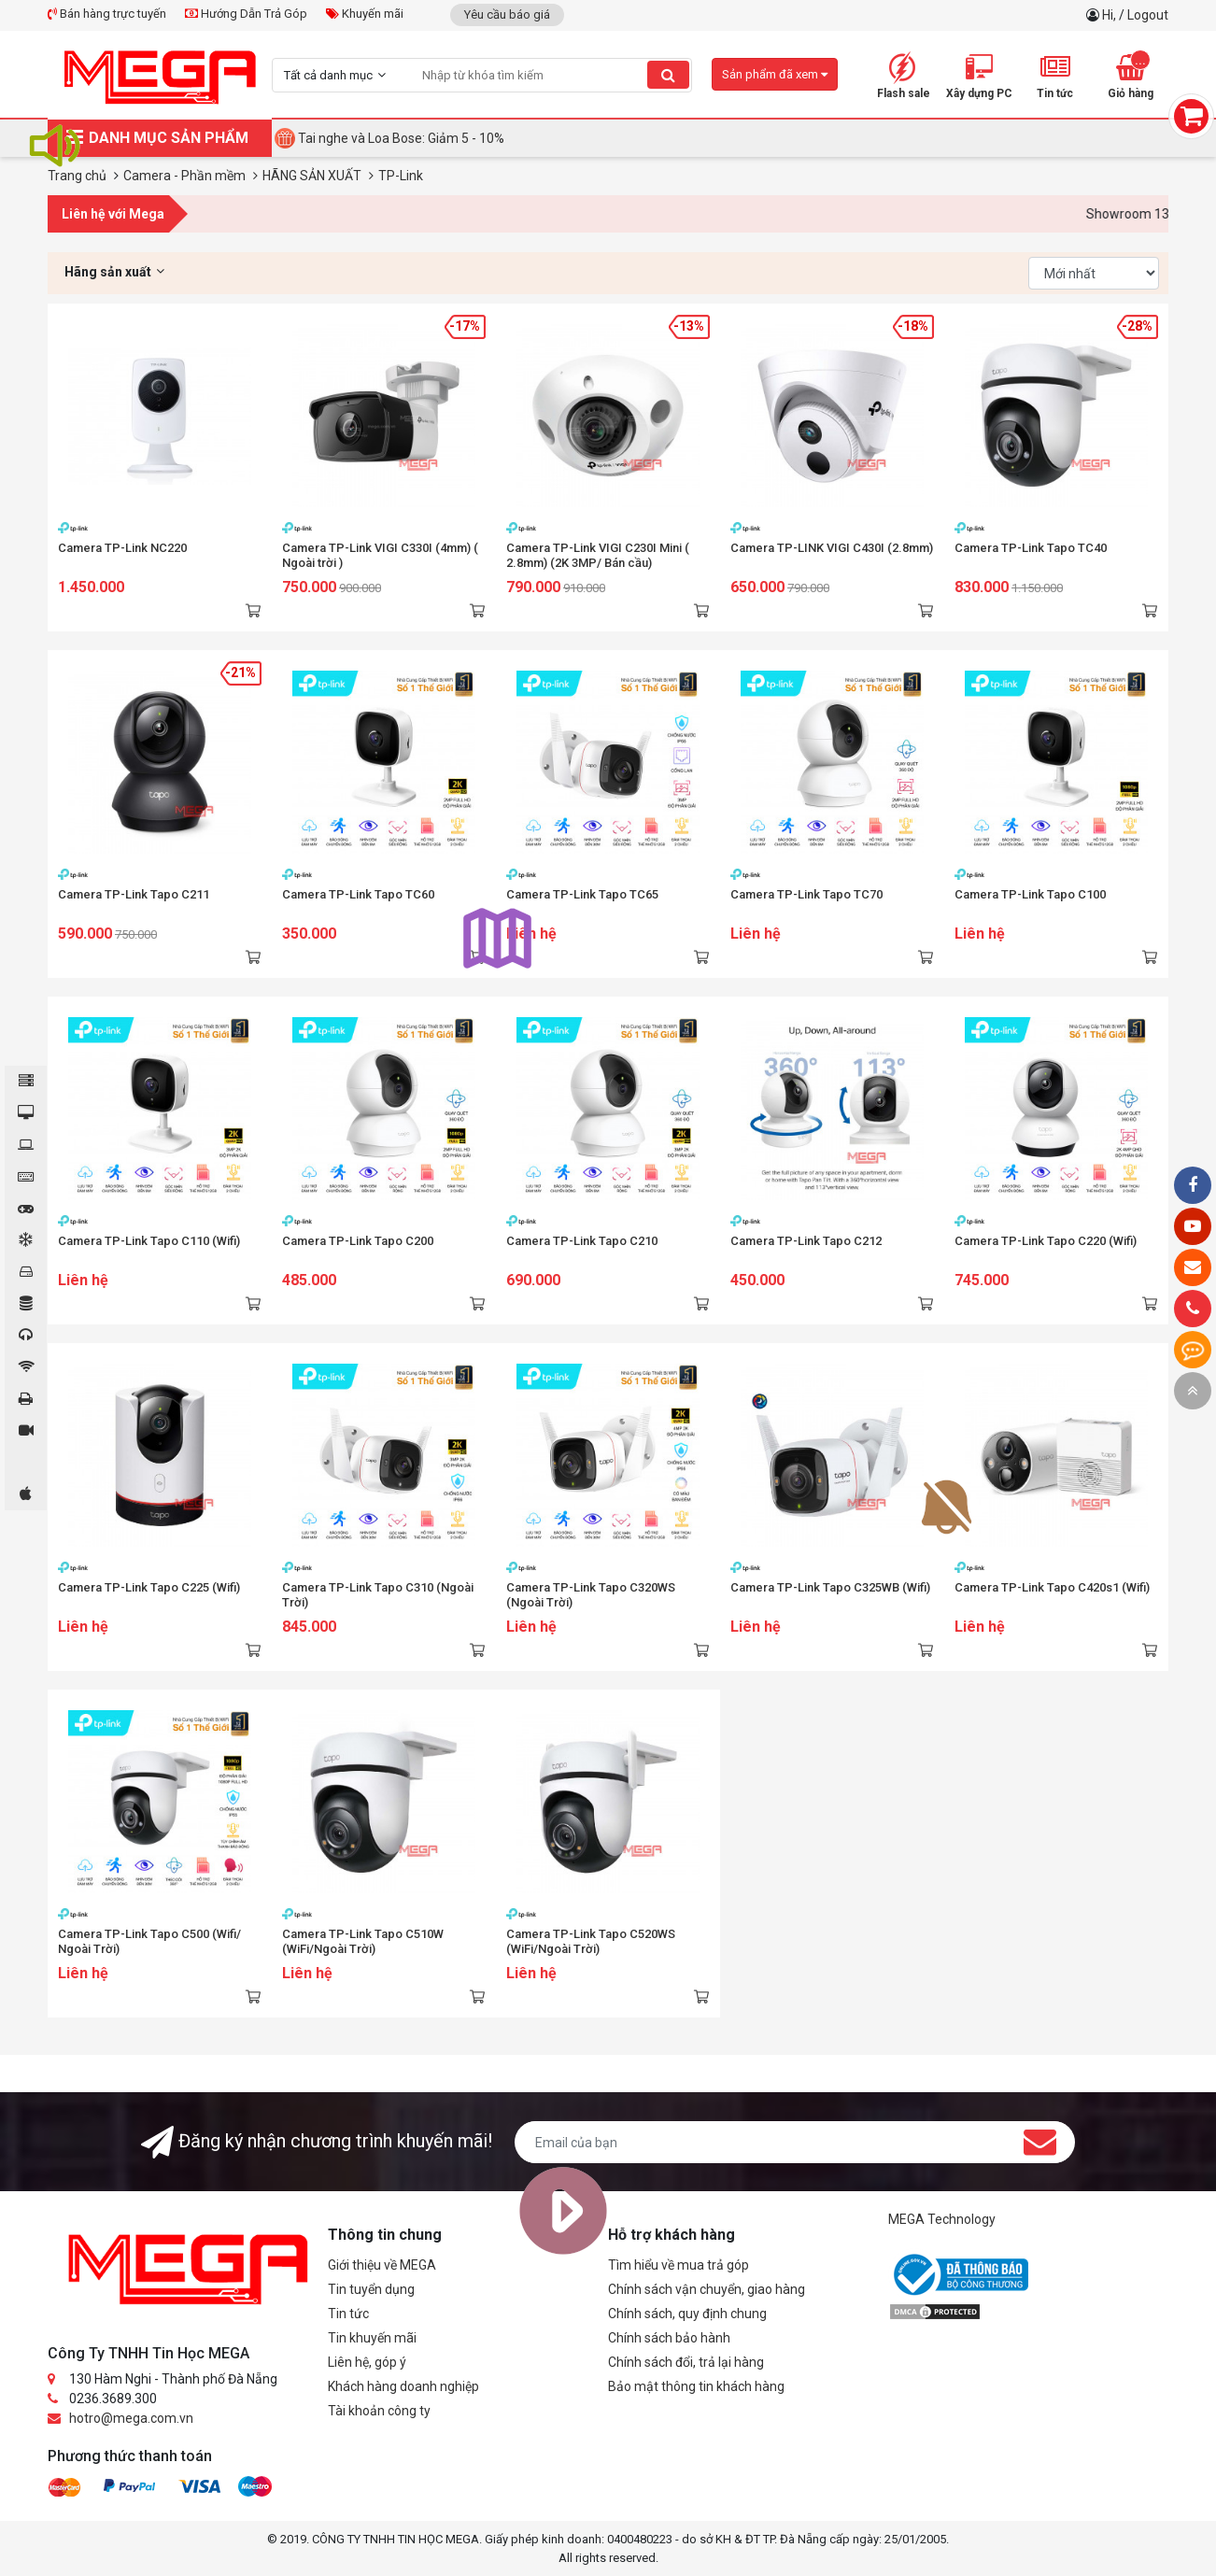  Describe the element at coordinates (946, 1507) in the screenshot. I see `mute notifications` at that location.